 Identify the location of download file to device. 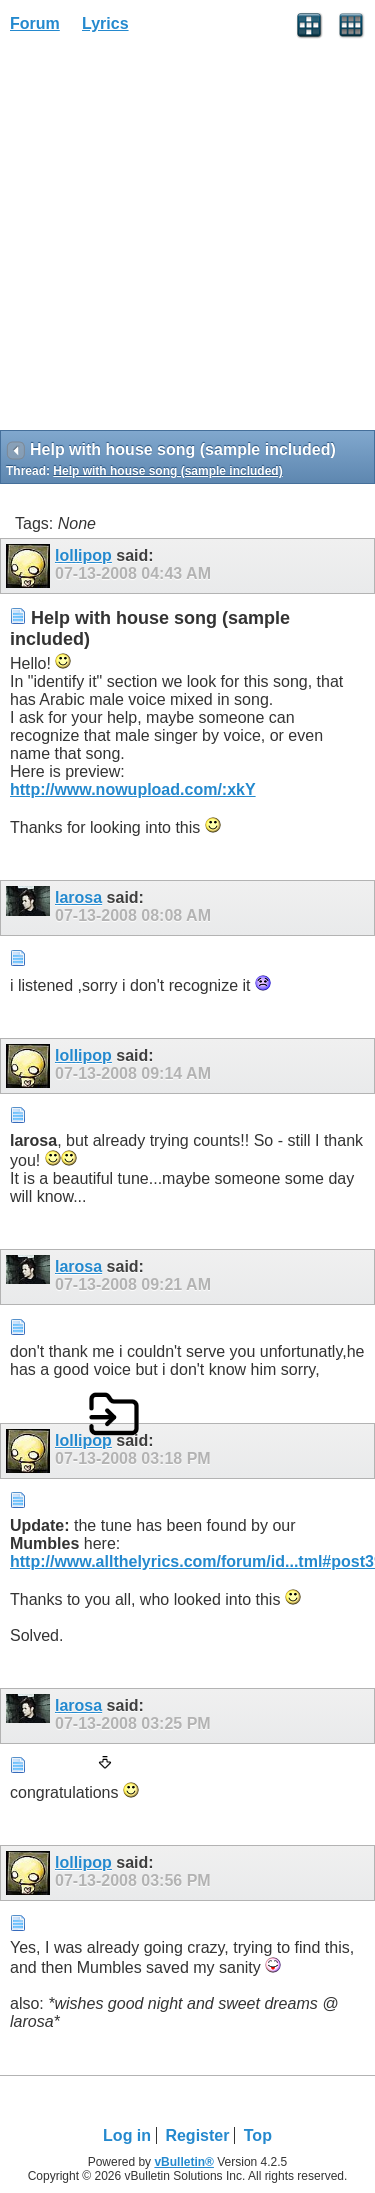
(105, 1762).